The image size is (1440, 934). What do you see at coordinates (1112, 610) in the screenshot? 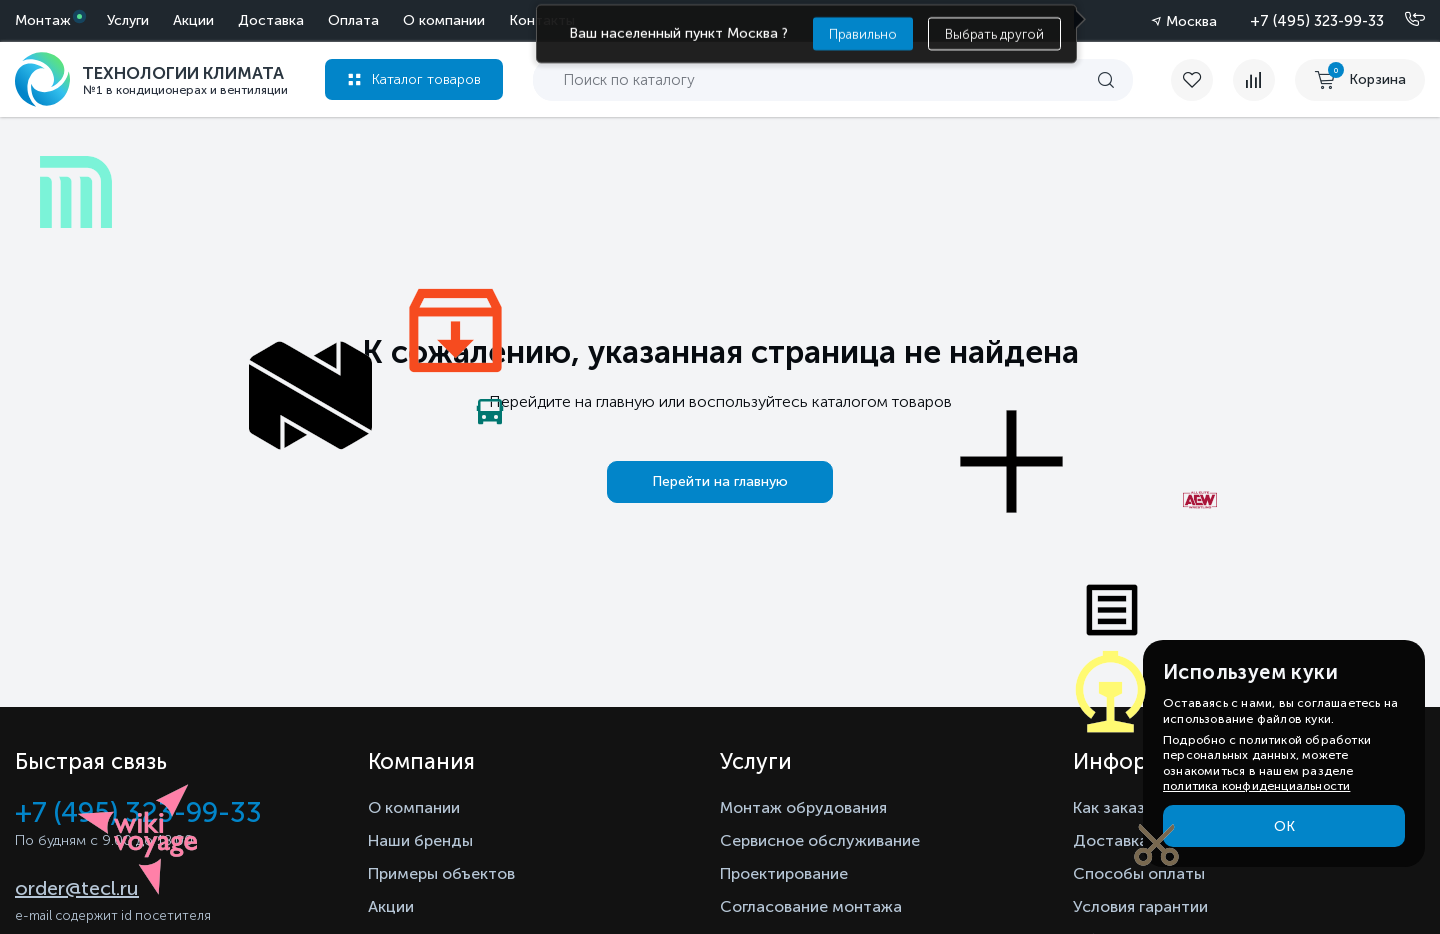
I see `switch to horizontal layout view` at bounding box center [1112, 610].